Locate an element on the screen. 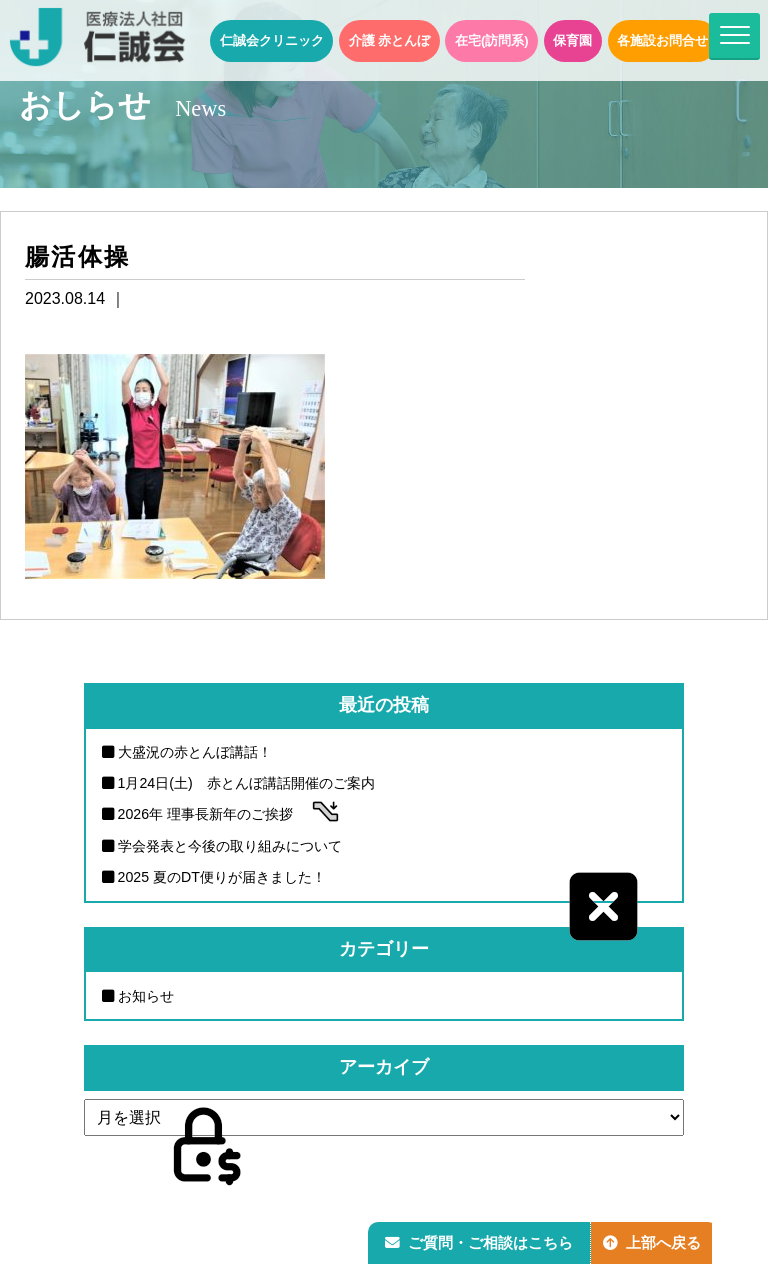  indicates escalator going down is located at coordinates (325, 811).